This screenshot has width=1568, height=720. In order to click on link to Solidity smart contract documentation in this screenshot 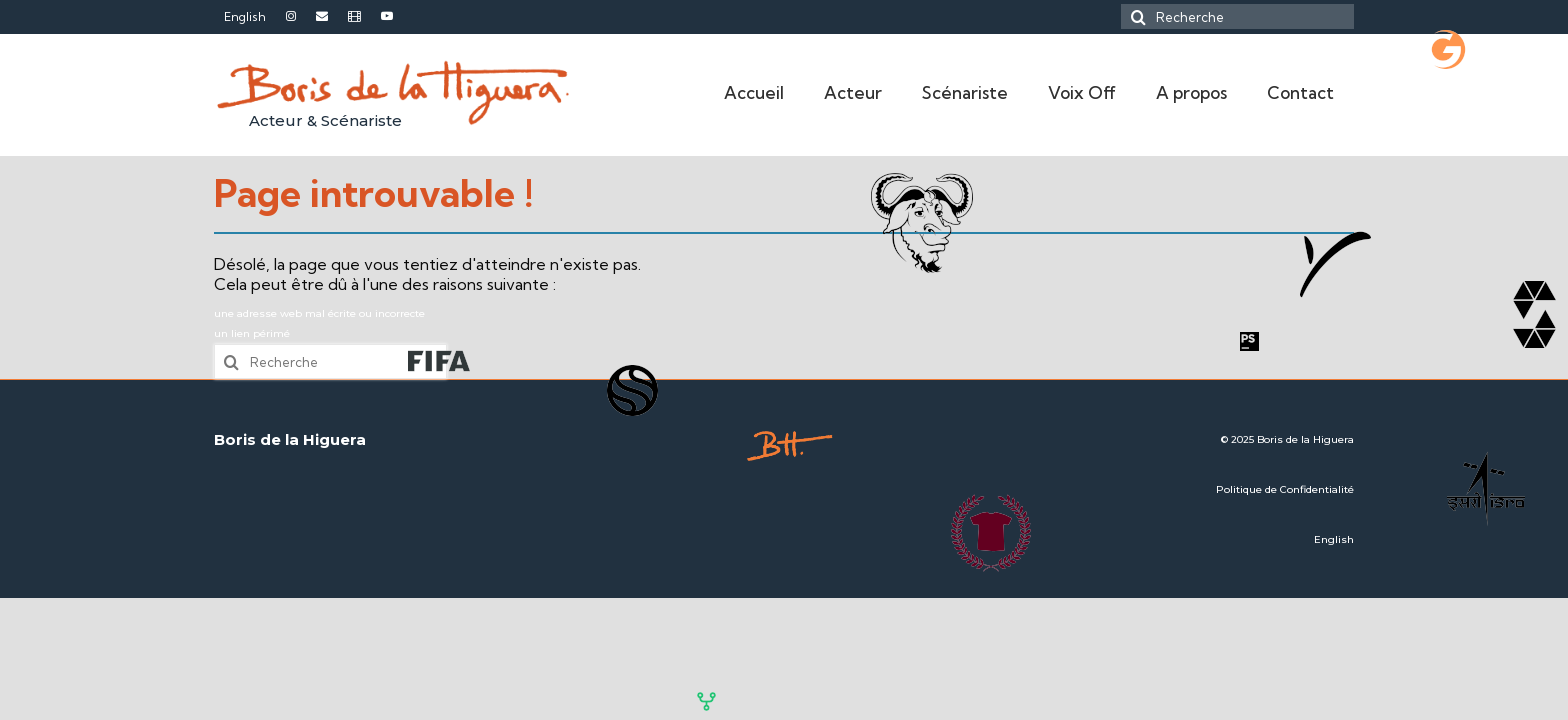, I will do `click(1534, 314)`.